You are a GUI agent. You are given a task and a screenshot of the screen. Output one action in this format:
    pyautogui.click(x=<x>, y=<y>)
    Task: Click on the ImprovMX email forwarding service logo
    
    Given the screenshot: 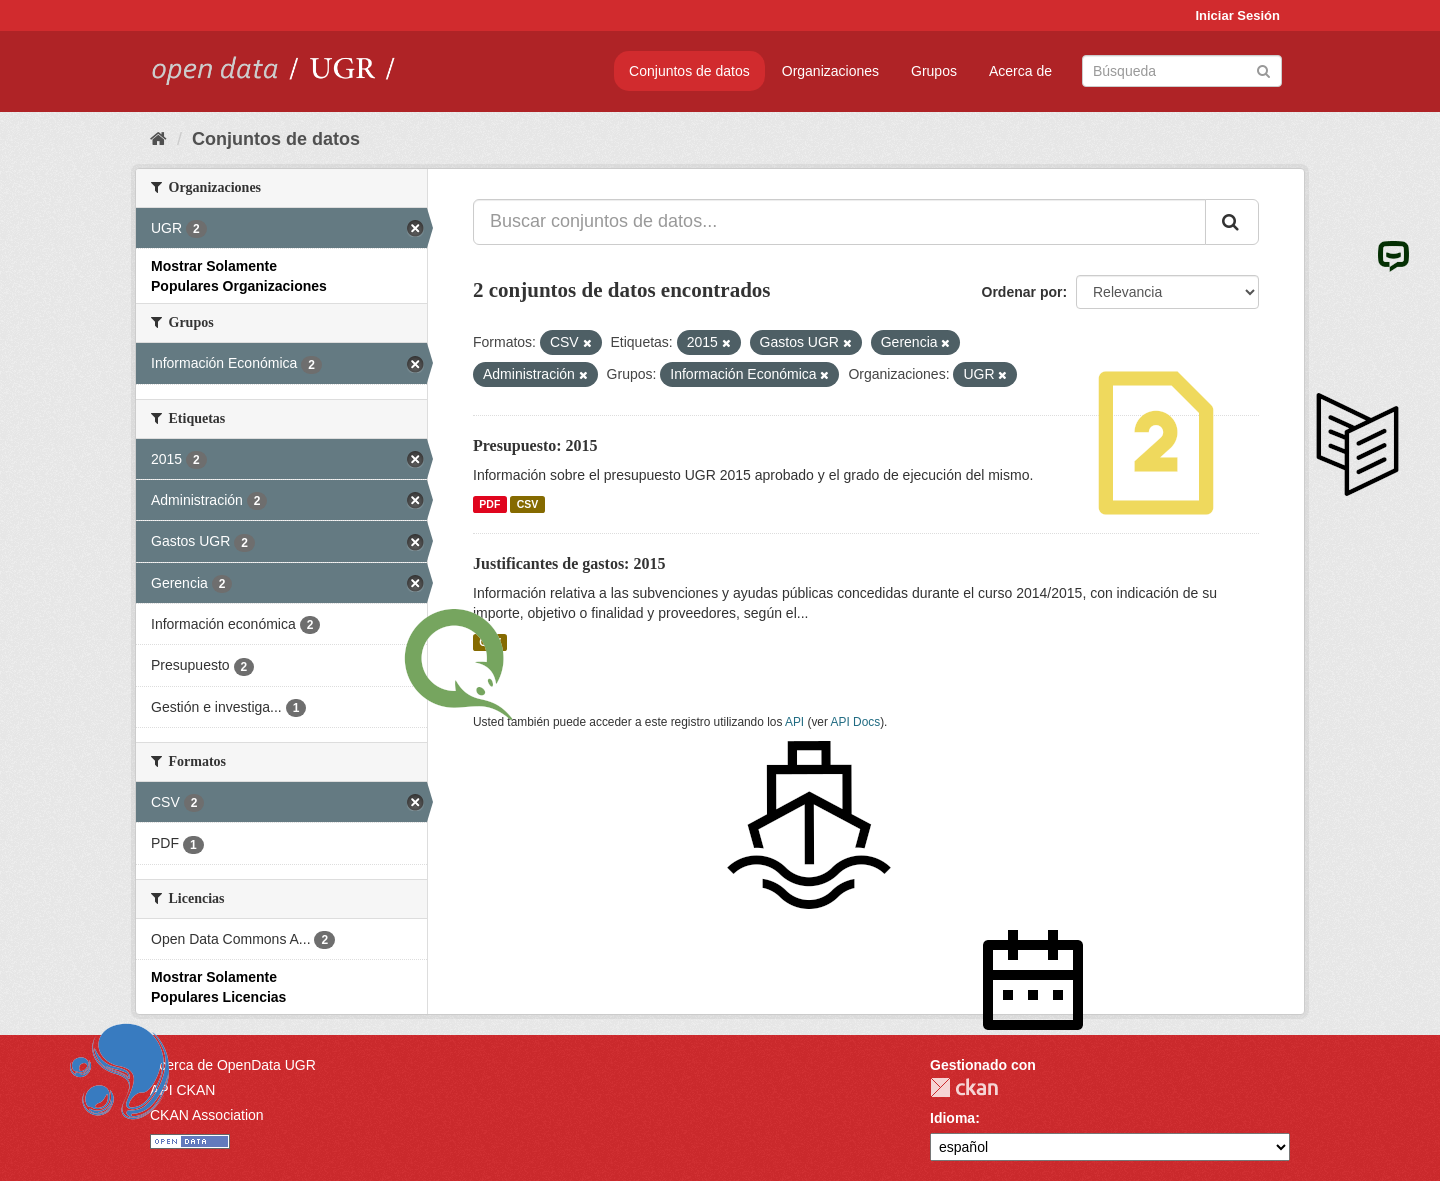 What is the action you would take?
    pyautogui.click(x=809, y=825)
    